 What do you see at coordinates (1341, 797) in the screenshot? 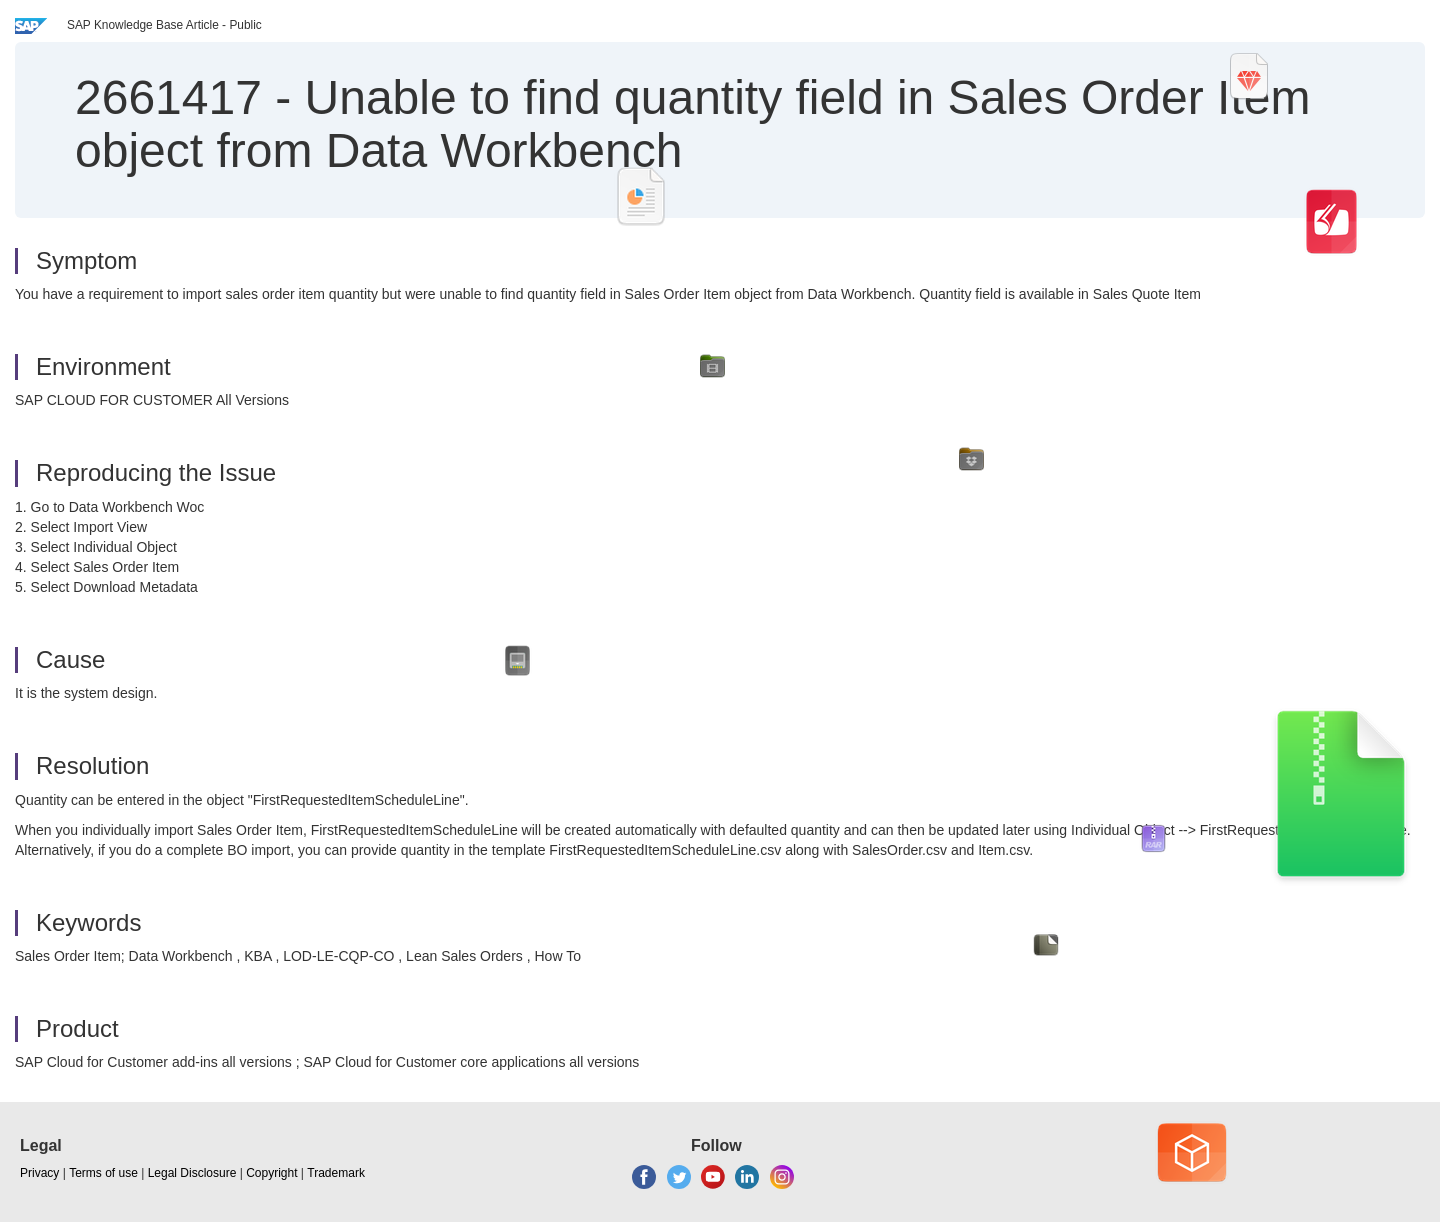
I see `compressed archive file (.arc format)` at bounding box center [1341, 797].